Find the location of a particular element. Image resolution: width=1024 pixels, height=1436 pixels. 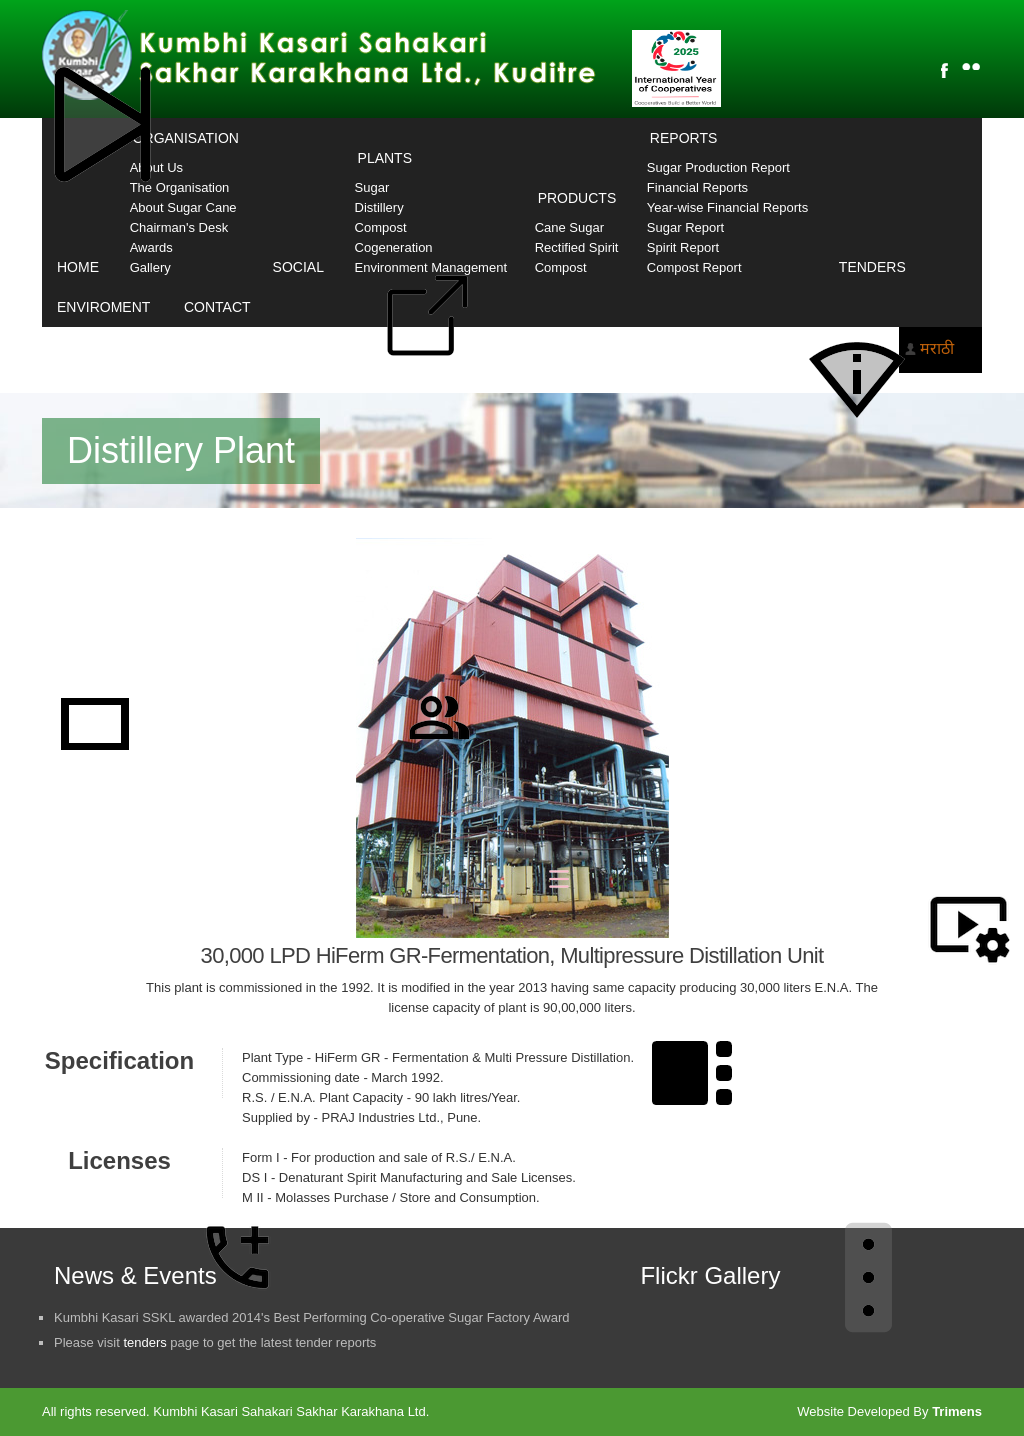

skip to the next track is located at coordinates (102, 124).